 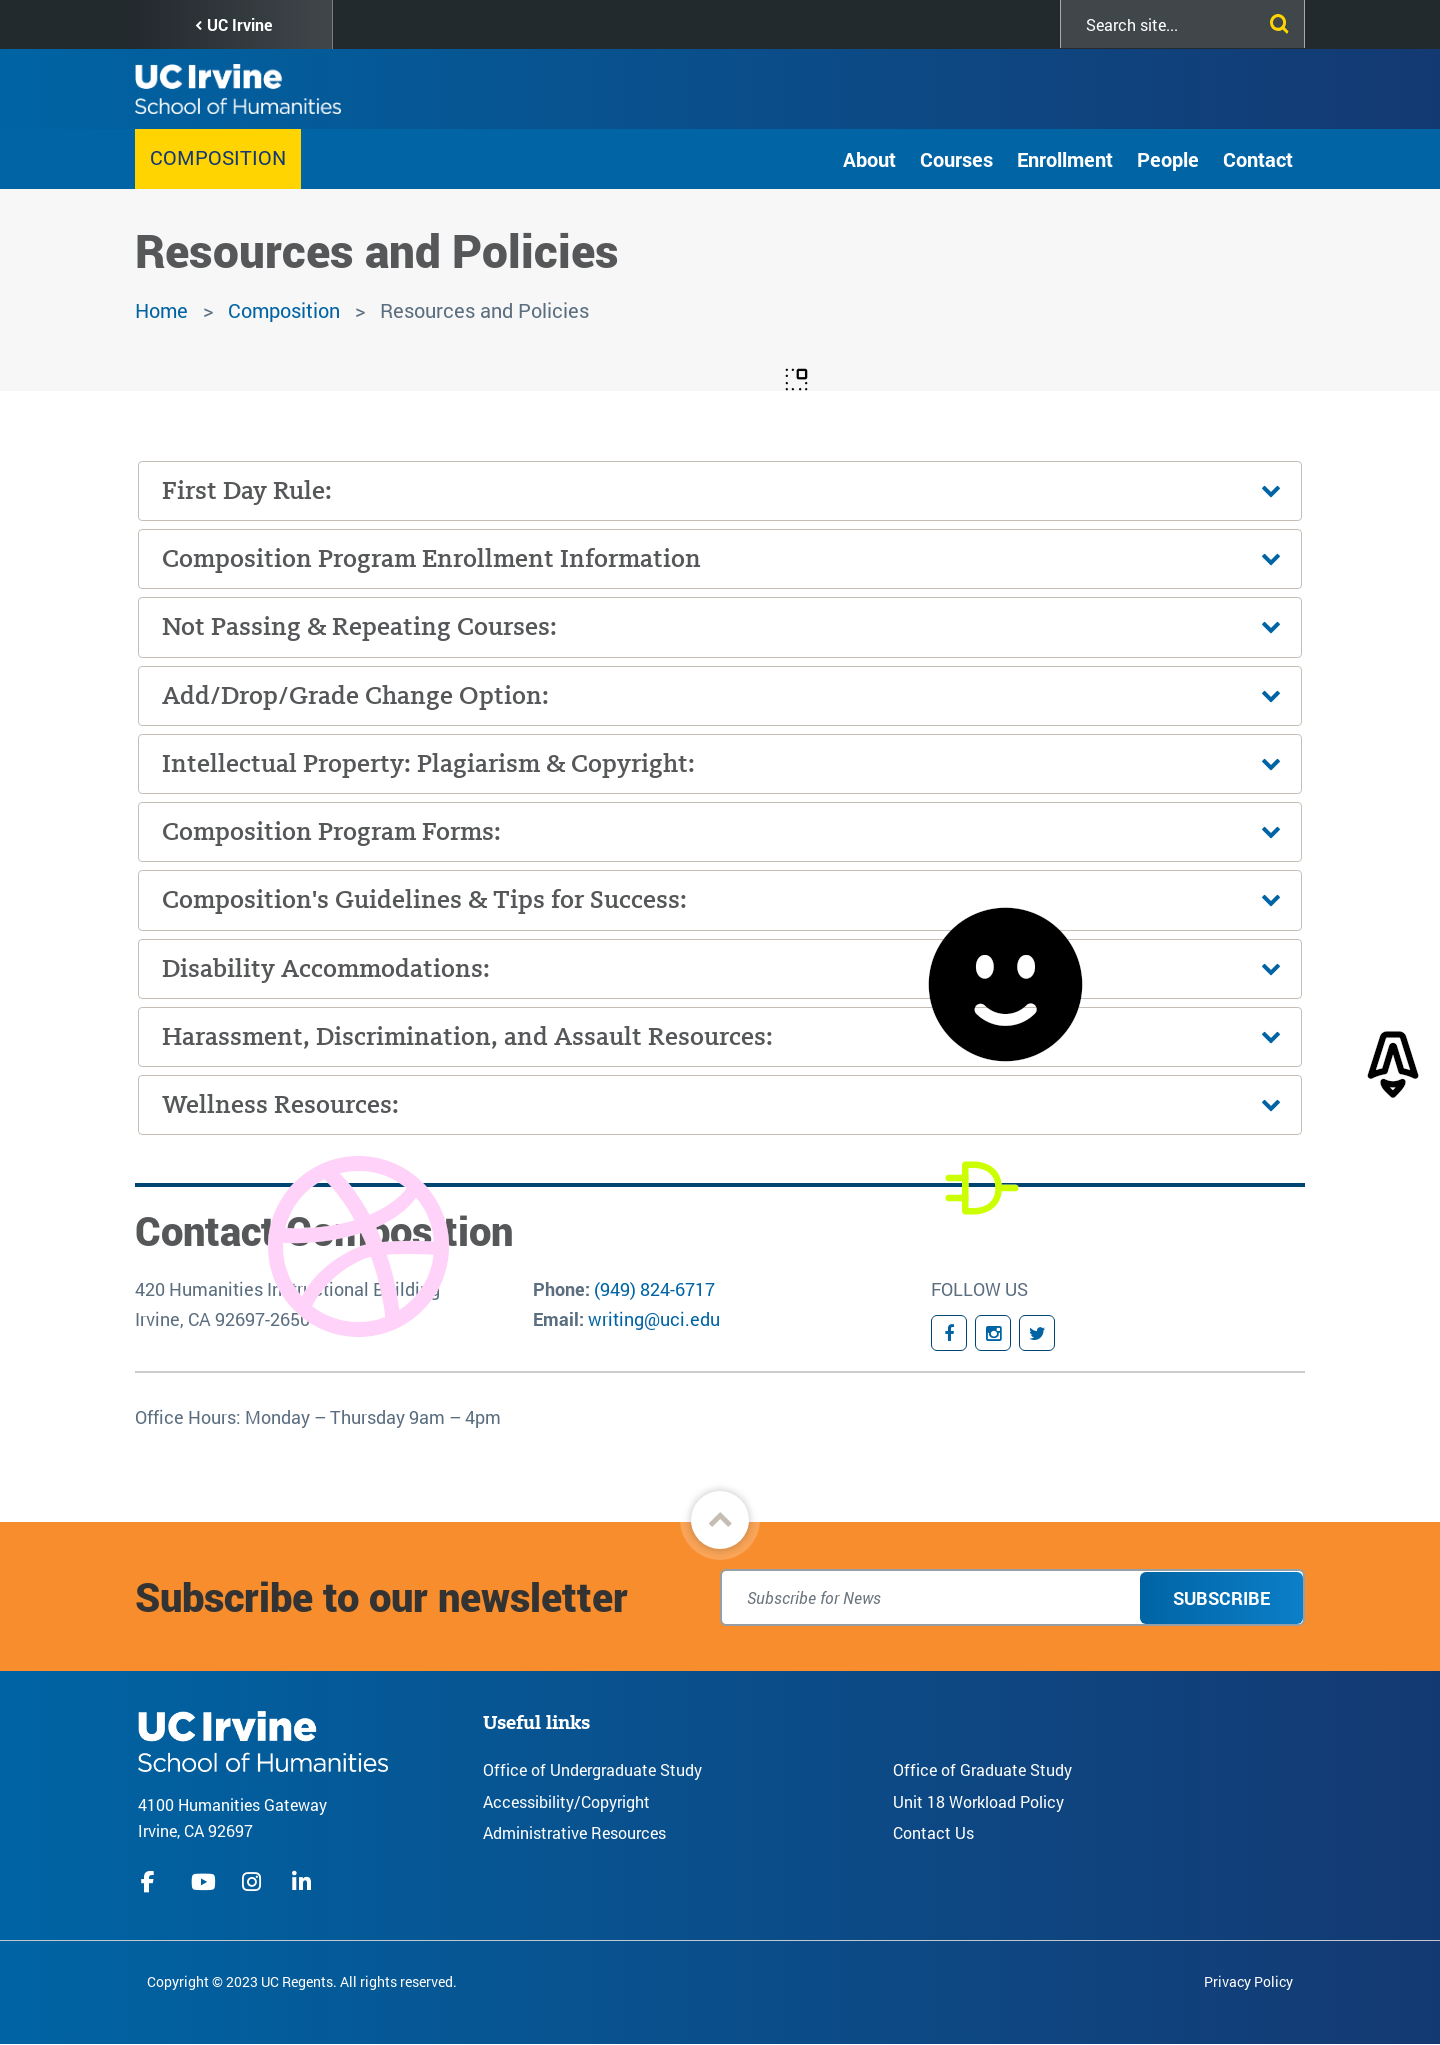 What do you see at coordinates (1393, 1063) in the screenshot?
I see `astro framework logo` at bounding box center [1393, 1063].